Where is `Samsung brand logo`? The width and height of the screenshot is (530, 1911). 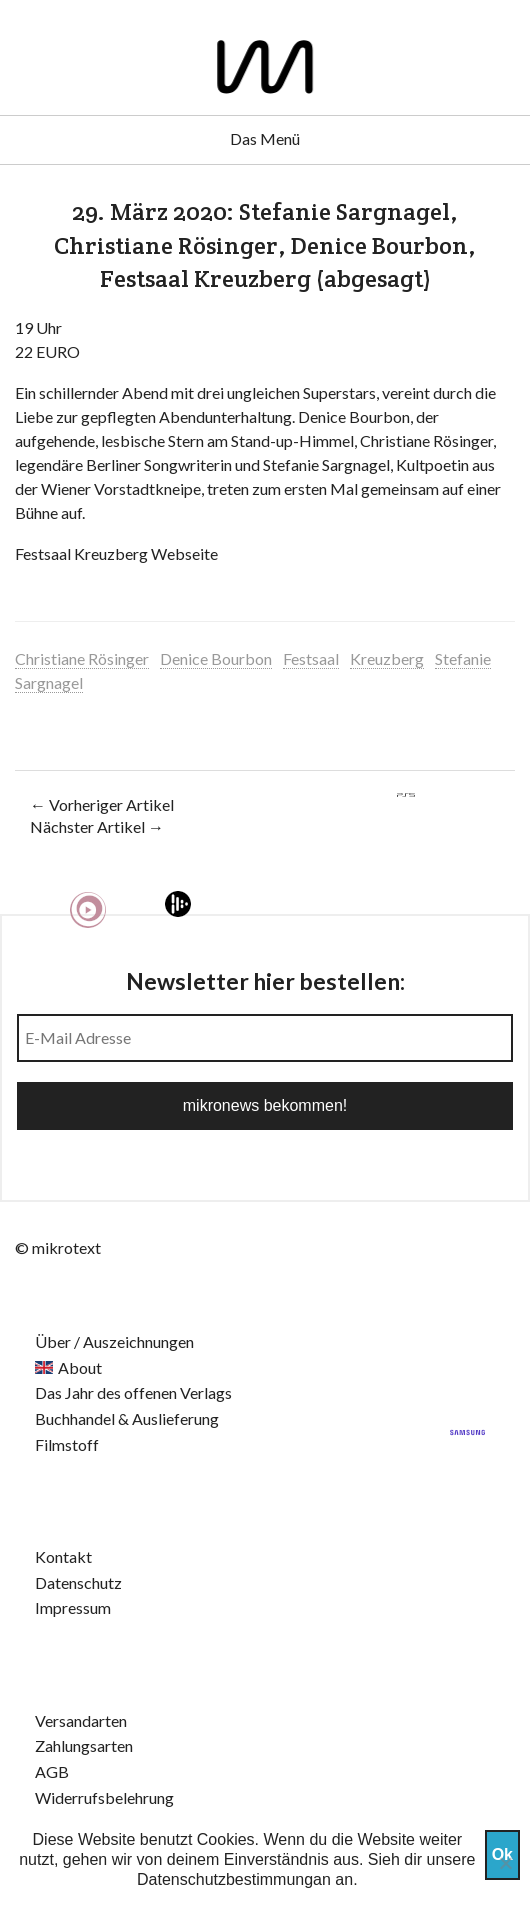
Samsung brand logo is located at coordinates (467, 1432).